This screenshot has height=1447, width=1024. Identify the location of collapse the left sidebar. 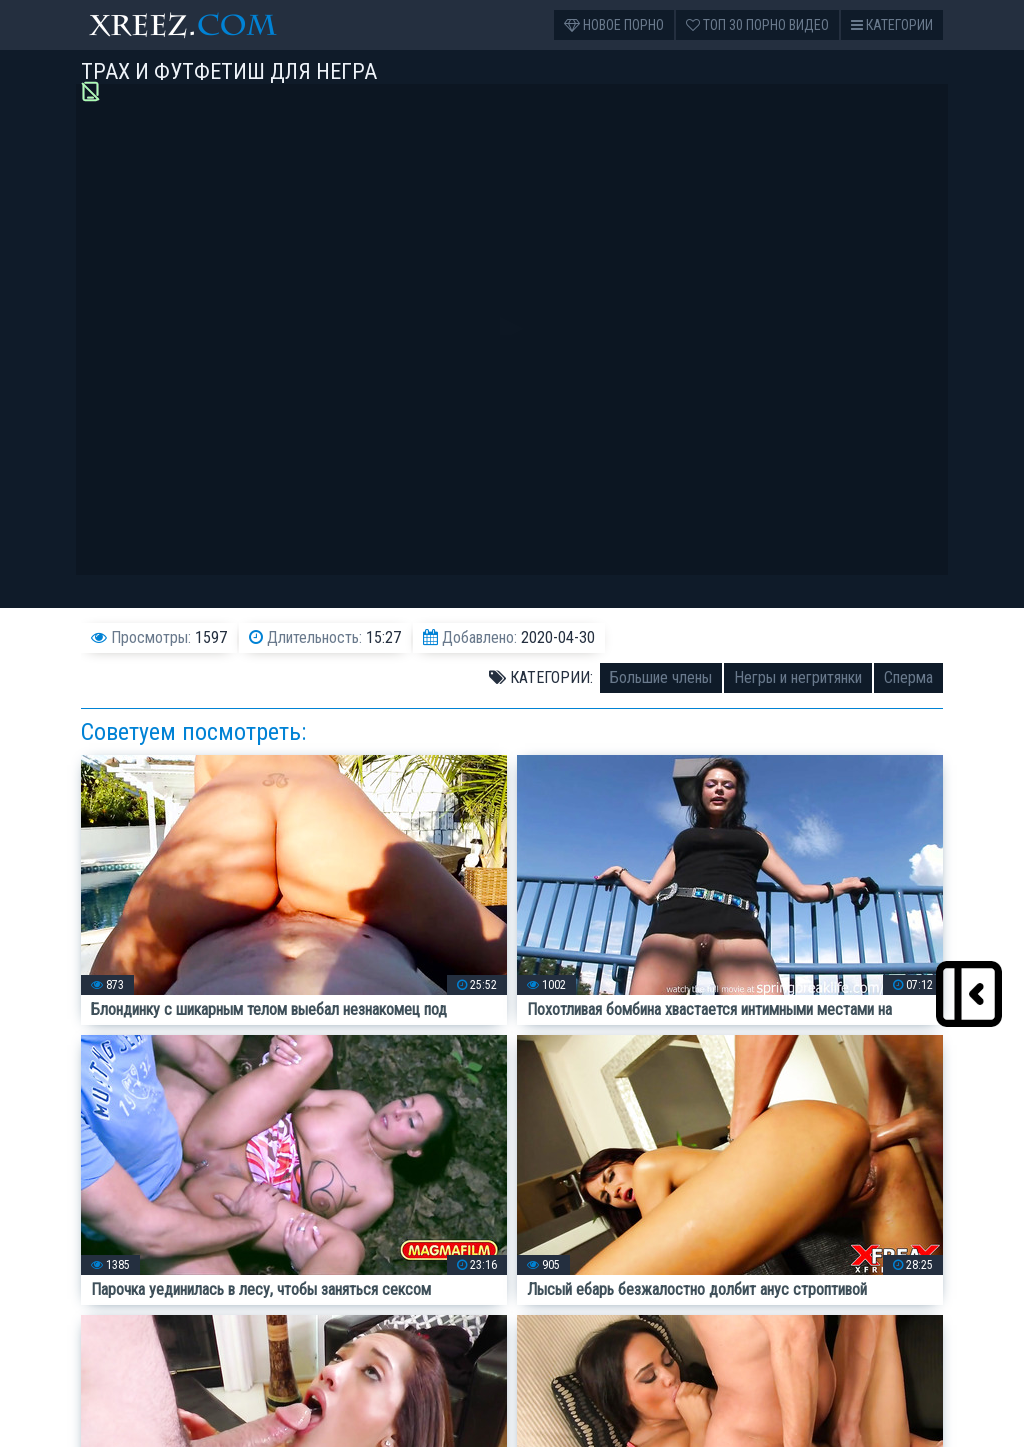
(969, 994).